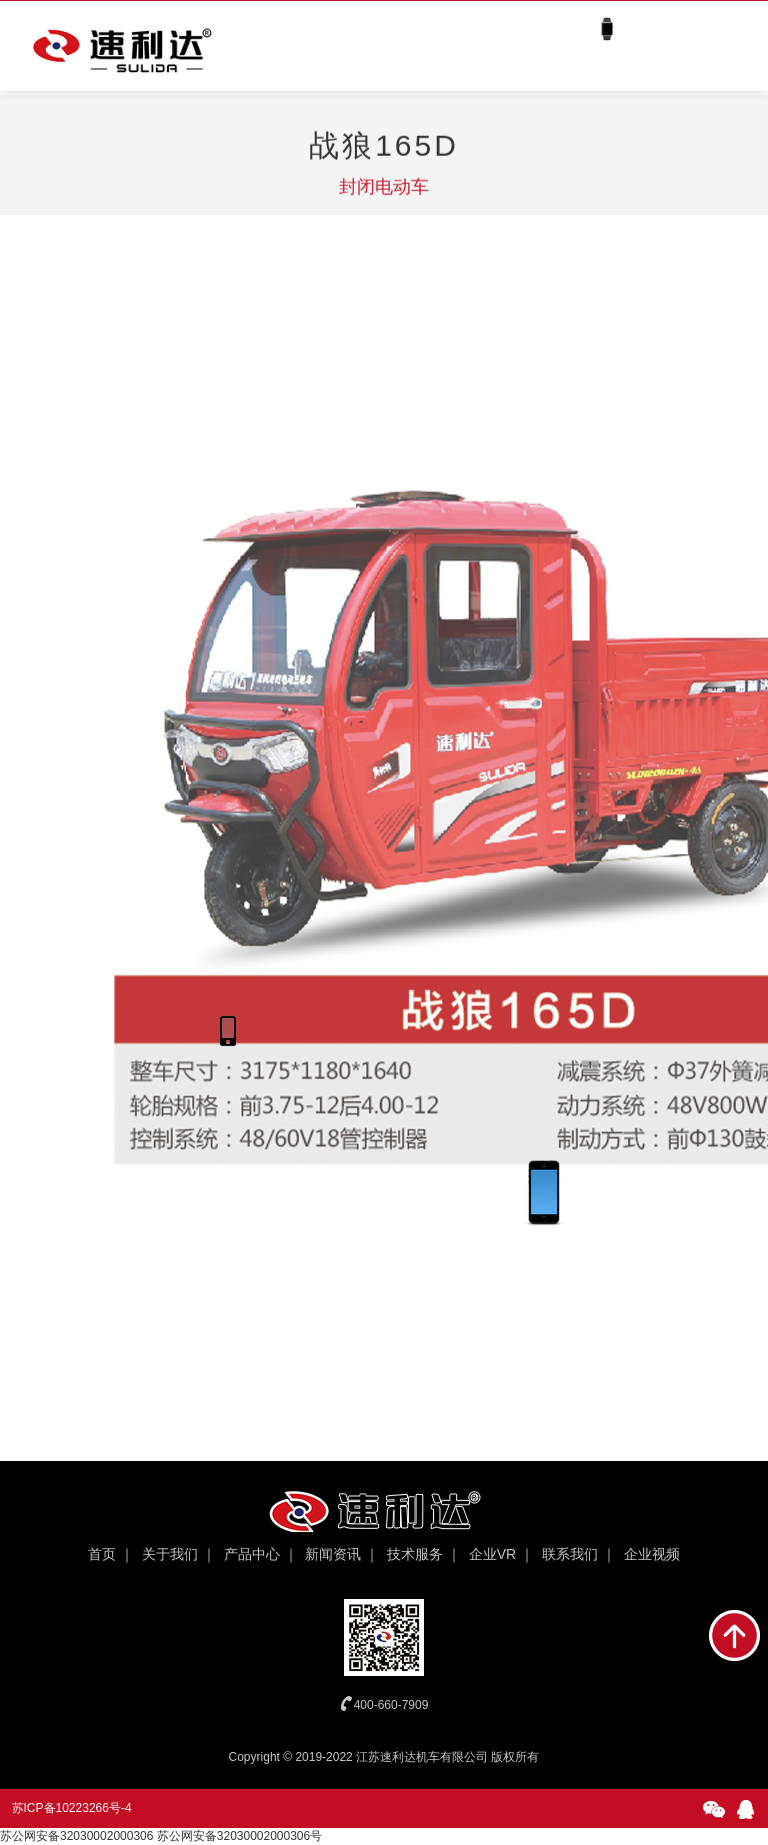 The height and width of the screenshot is (1845, 768). What do you see at coordinates (228, 1031) in the screenshot?
I see `iPod Nano device connected to your Mac` at bounding box center [228, 1031].